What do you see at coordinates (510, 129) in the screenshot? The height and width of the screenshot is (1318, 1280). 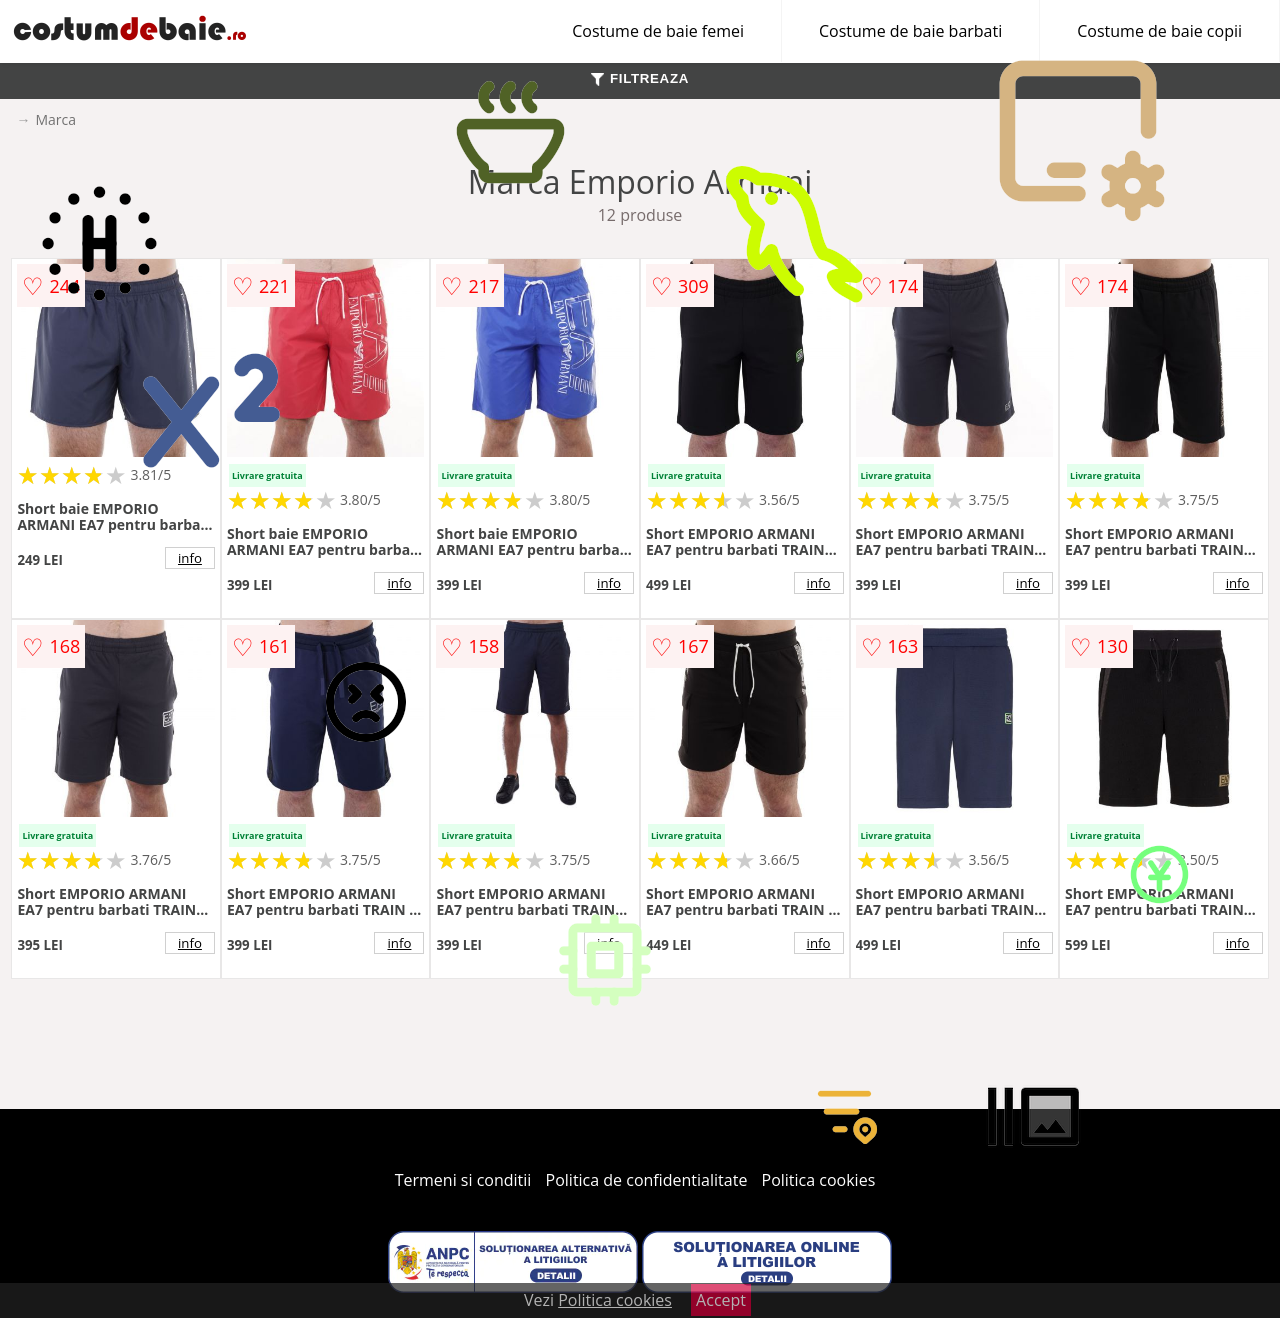 I see `browse soup or hot food options` at bounding box center [510, 129].